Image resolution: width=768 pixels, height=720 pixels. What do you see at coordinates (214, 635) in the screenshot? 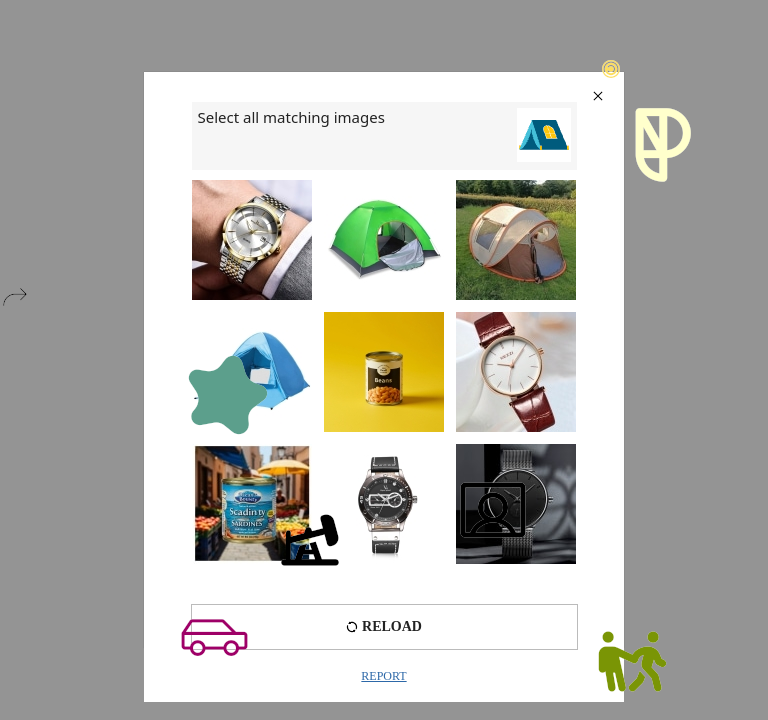
I see `access vehicle or car-related settings` at bounding box center [214, 635].